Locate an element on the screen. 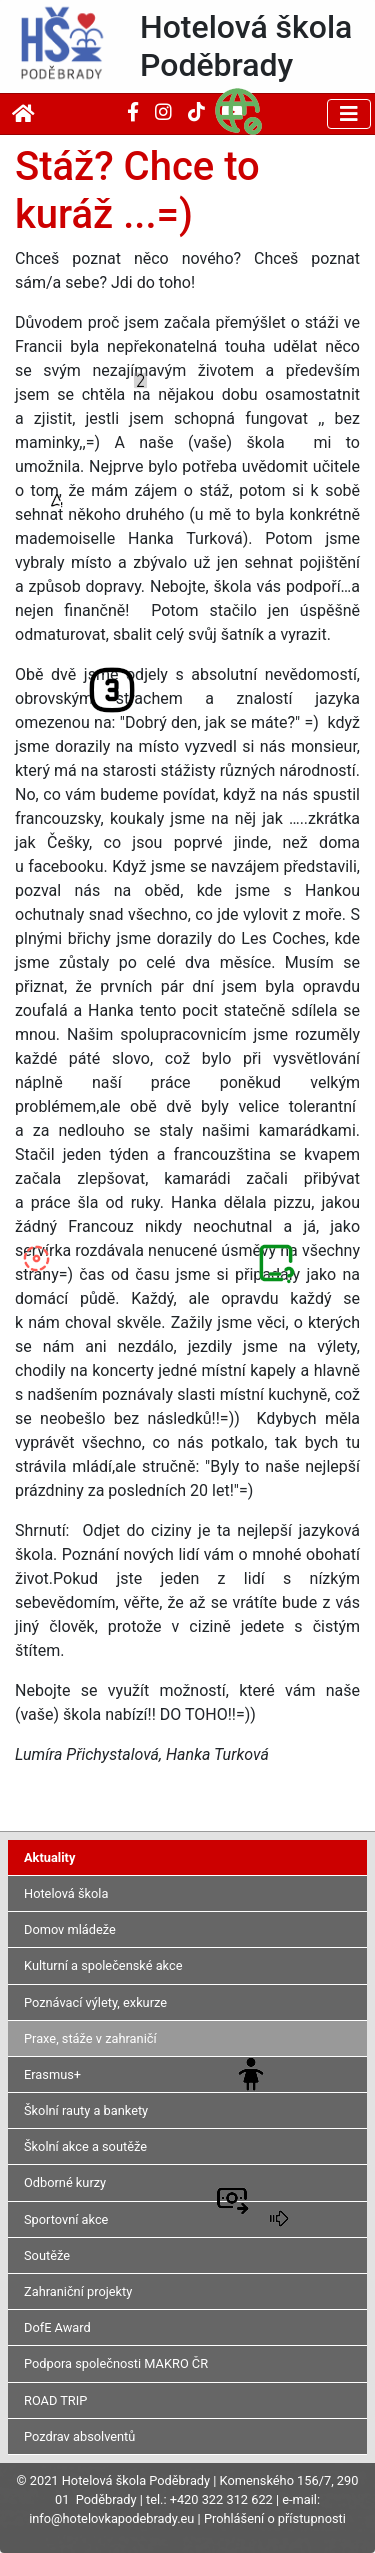 Image resolution: width=375 pixels, height=2553 pixels. iPad help or troubleshooting is located at coordinates (276, 1263).